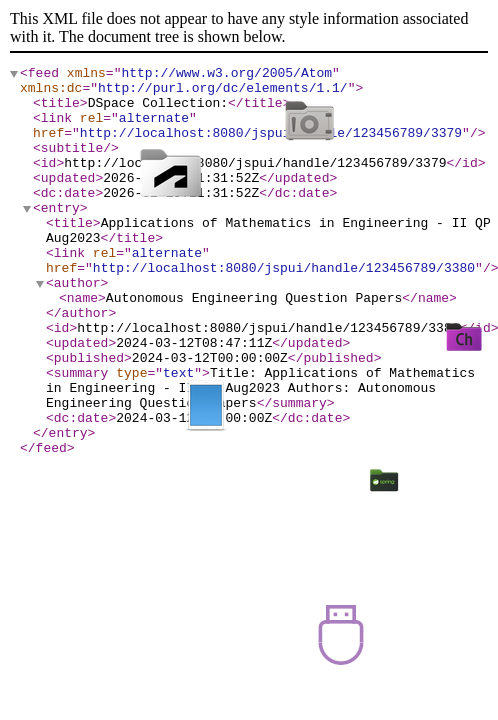 This screenshot has height=720, width=498. What do you see at coordinates (309, 121) in the screenshot?
I see `access a secure or locked folder` at bounding box center [309, 121].